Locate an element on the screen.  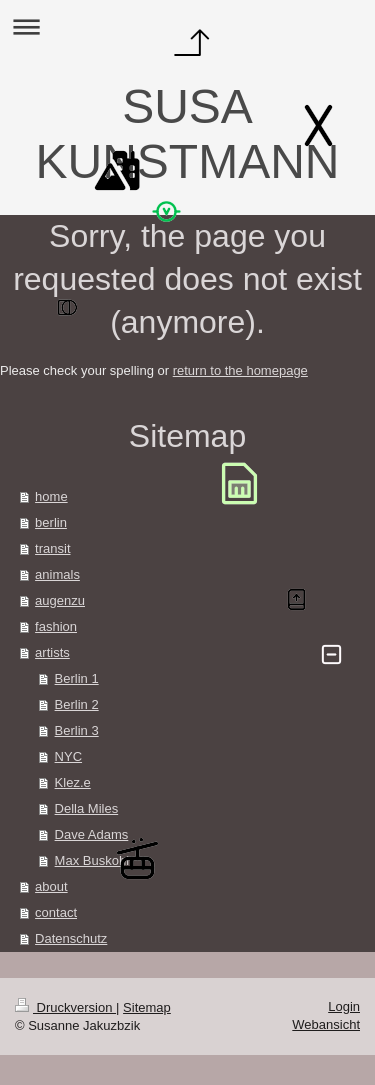
remove an item from a list or selection is located at coordinates (331, 654).